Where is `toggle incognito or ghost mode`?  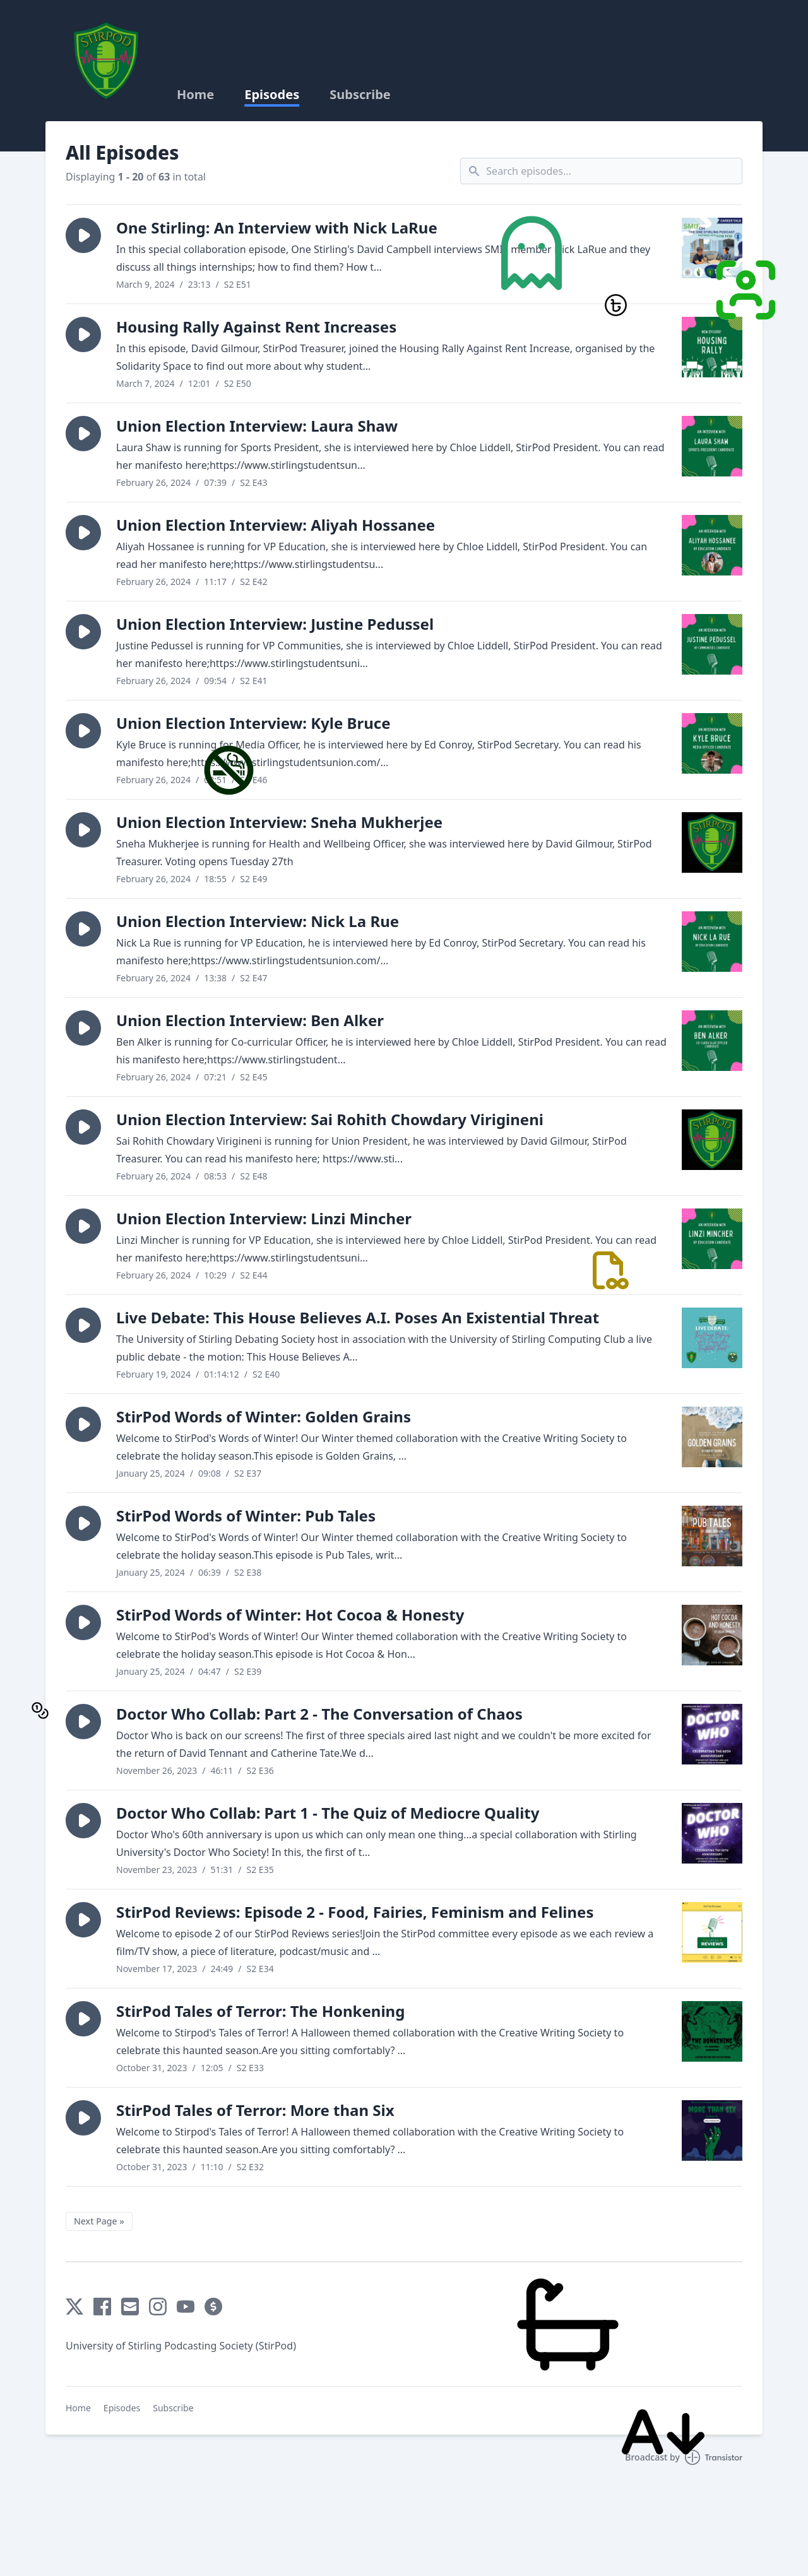
toggle incognito or ghost mode is located at coordinates (532, 253).